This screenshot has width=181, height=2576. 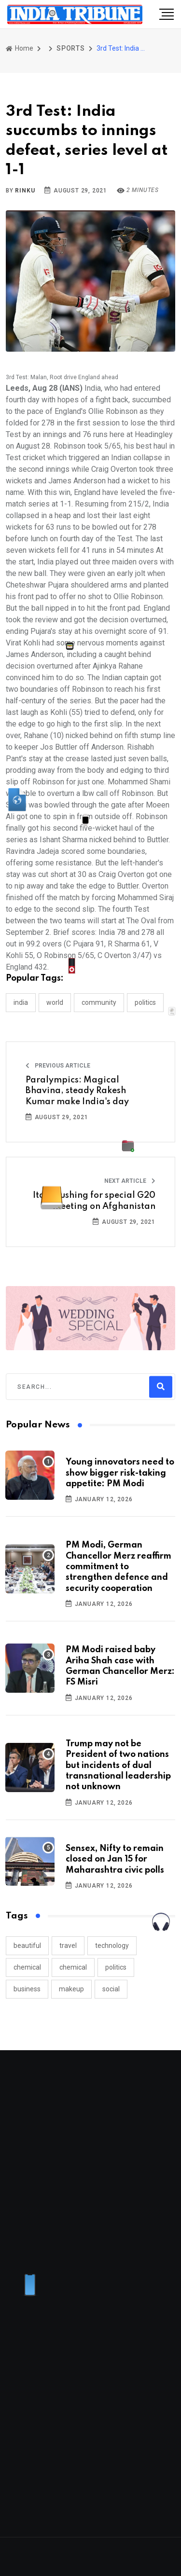 What do you see at coordinates (70, 646) in the screenshot?
I see `access wallet and payment settings` at bounding box center [70, 646].